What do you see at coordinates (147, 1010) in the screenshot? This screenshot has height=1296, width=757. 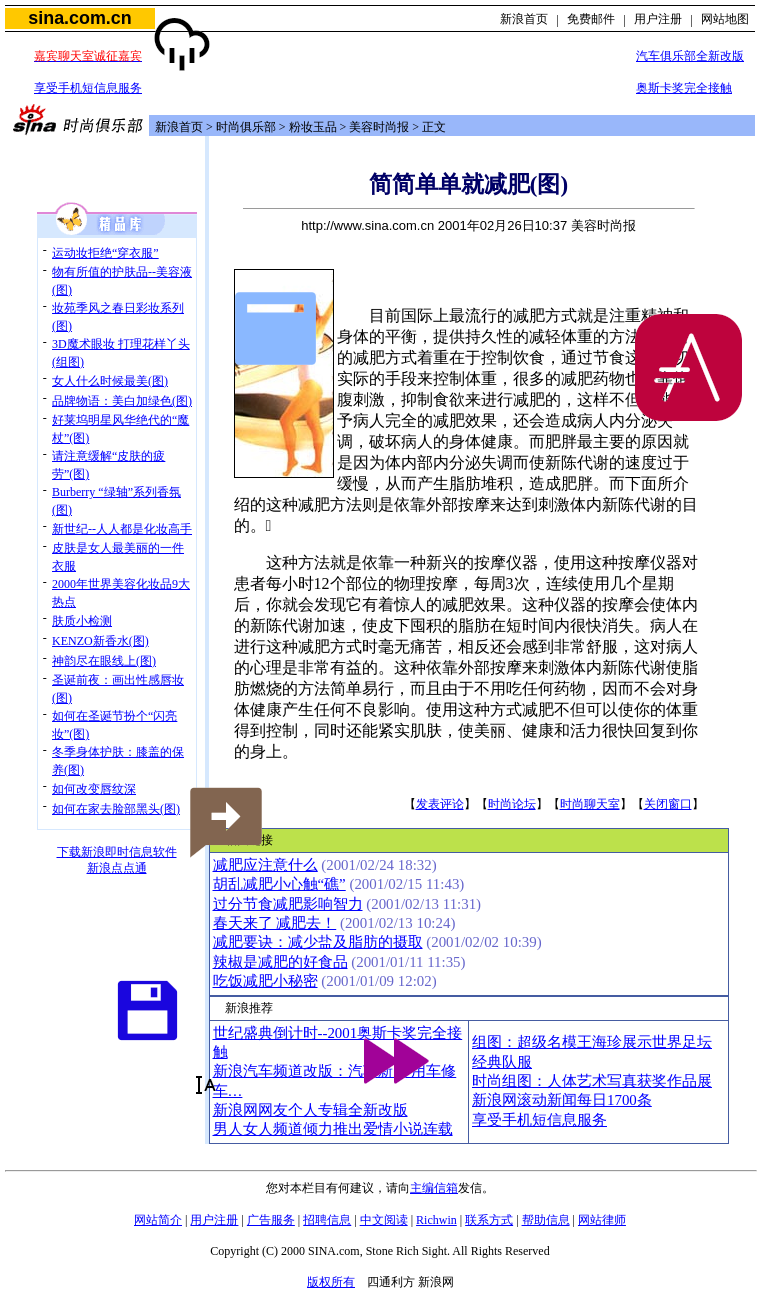 I see `save current file or document` at bounding box center [147, 1010].